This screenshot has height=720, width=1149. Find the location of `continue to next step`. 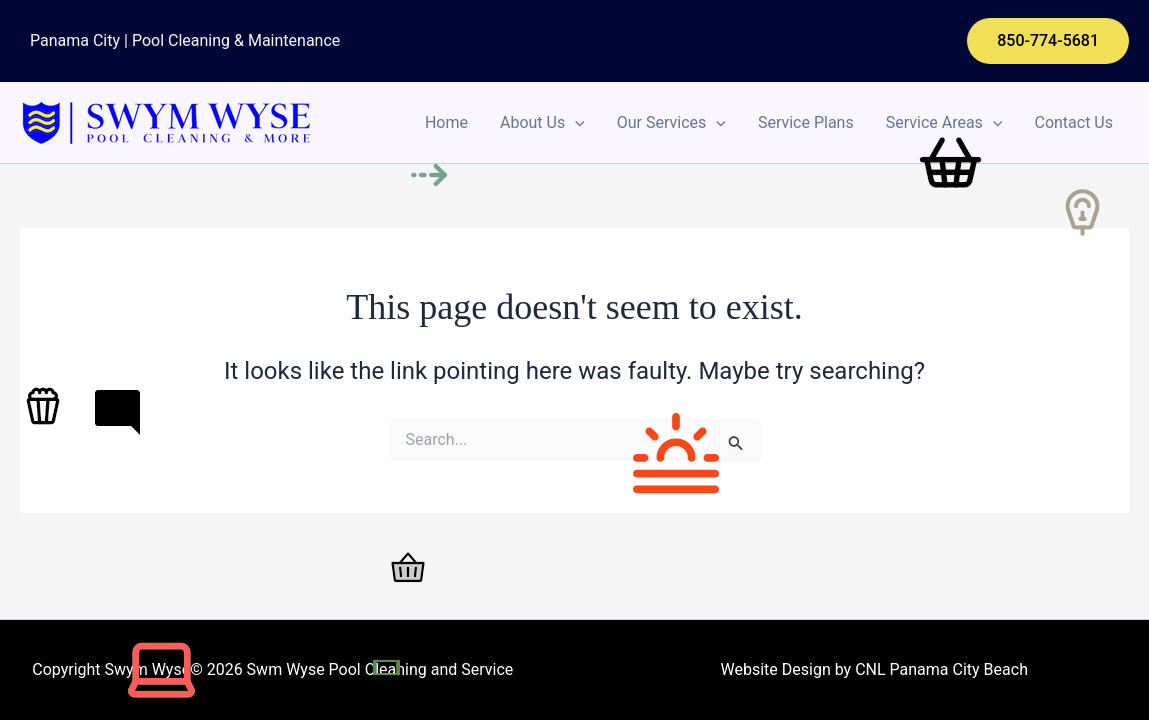

continue to next step is located at coordinates (429, 175).